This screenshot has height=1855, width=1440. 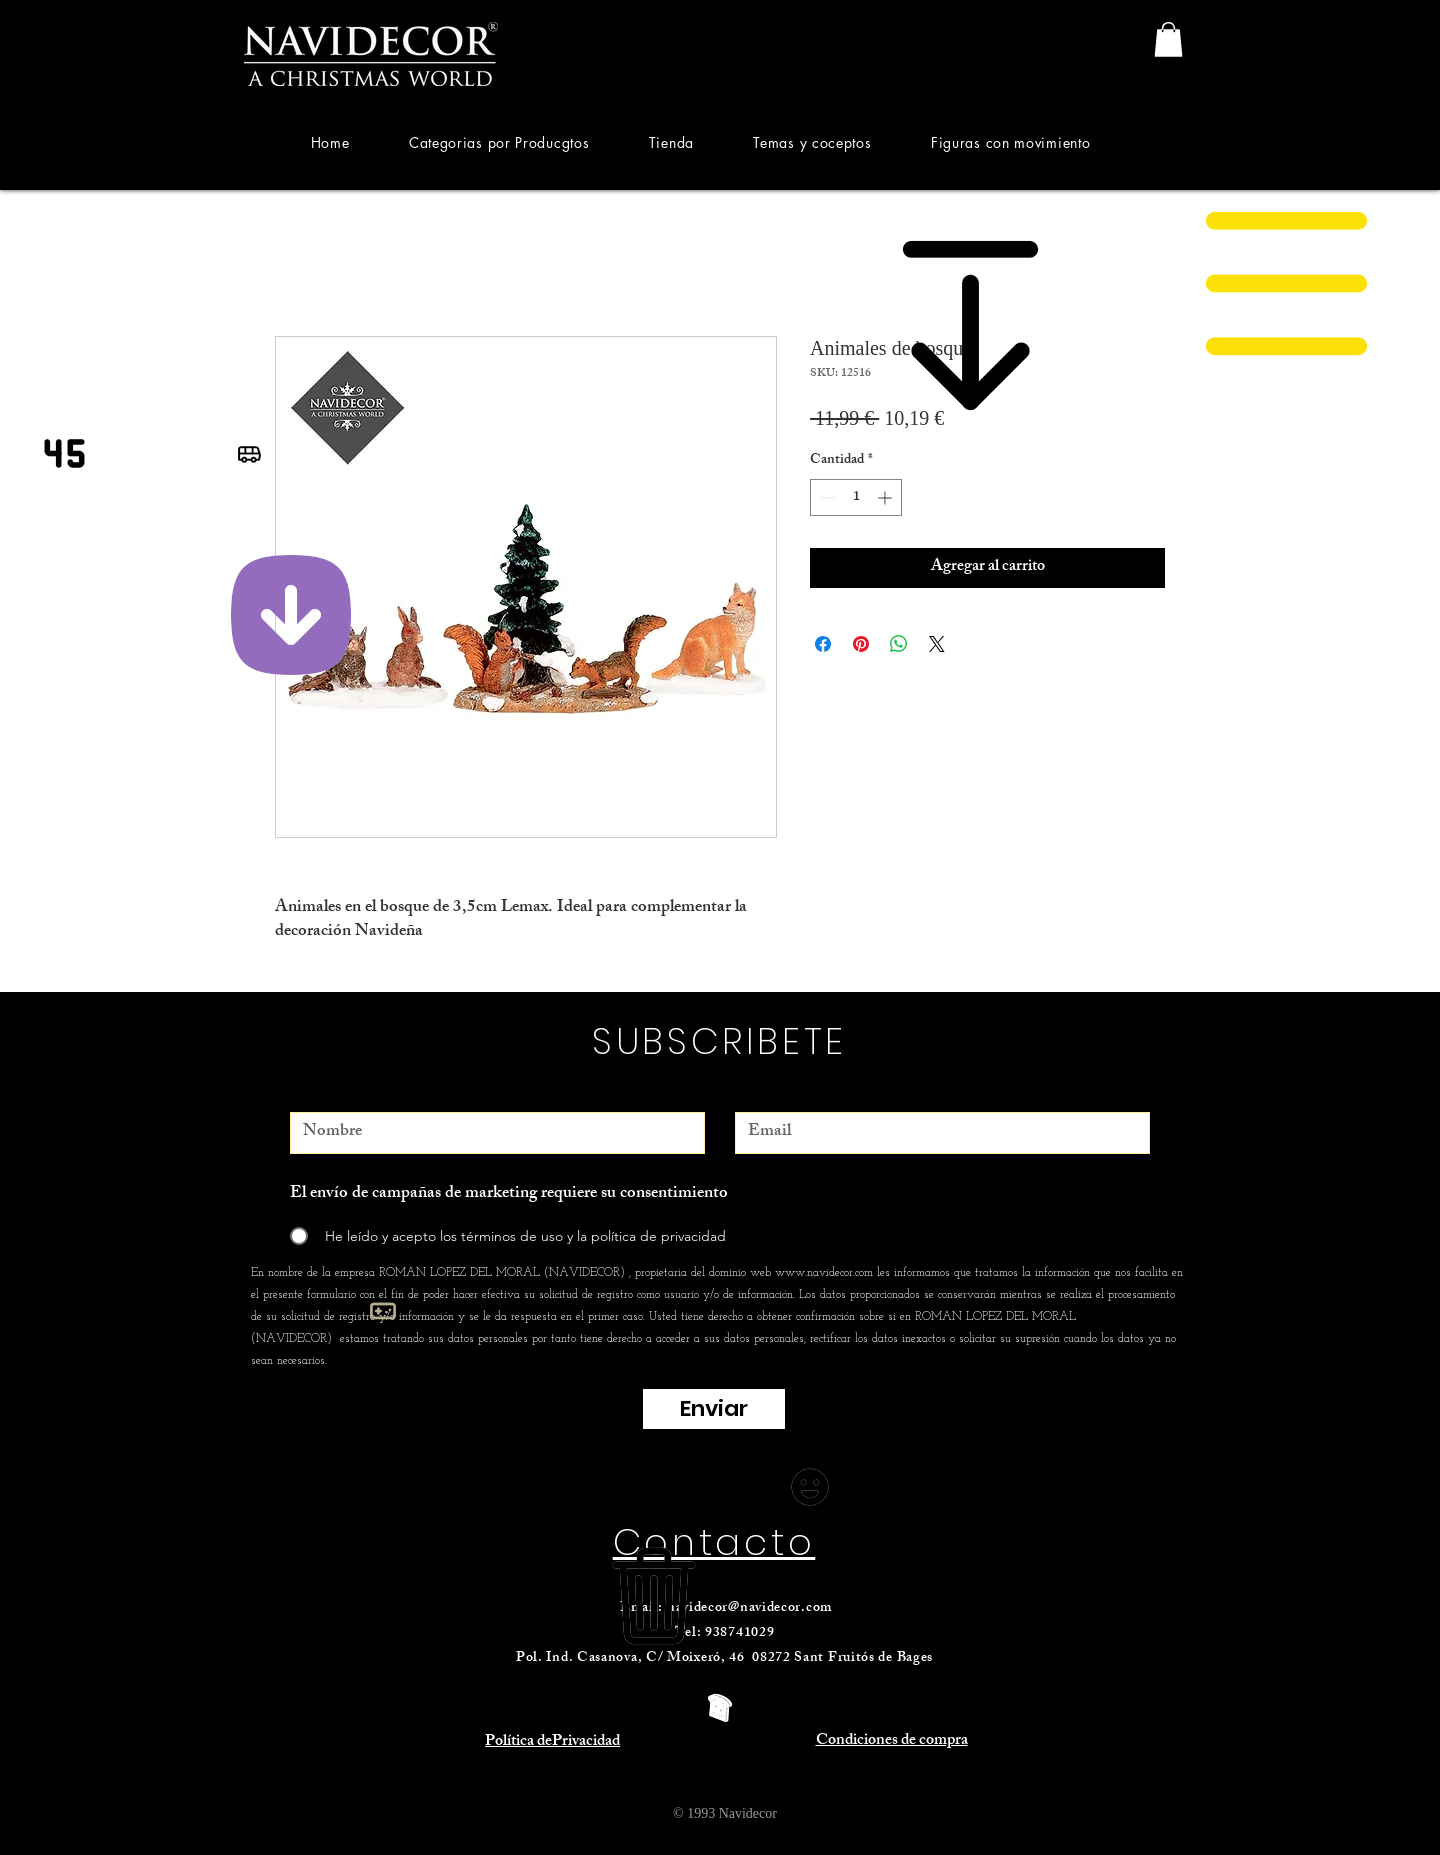 What do you see at coordinates (970, 325) in the screenshot?
I see `download a file` at bounding box center [970, 325].